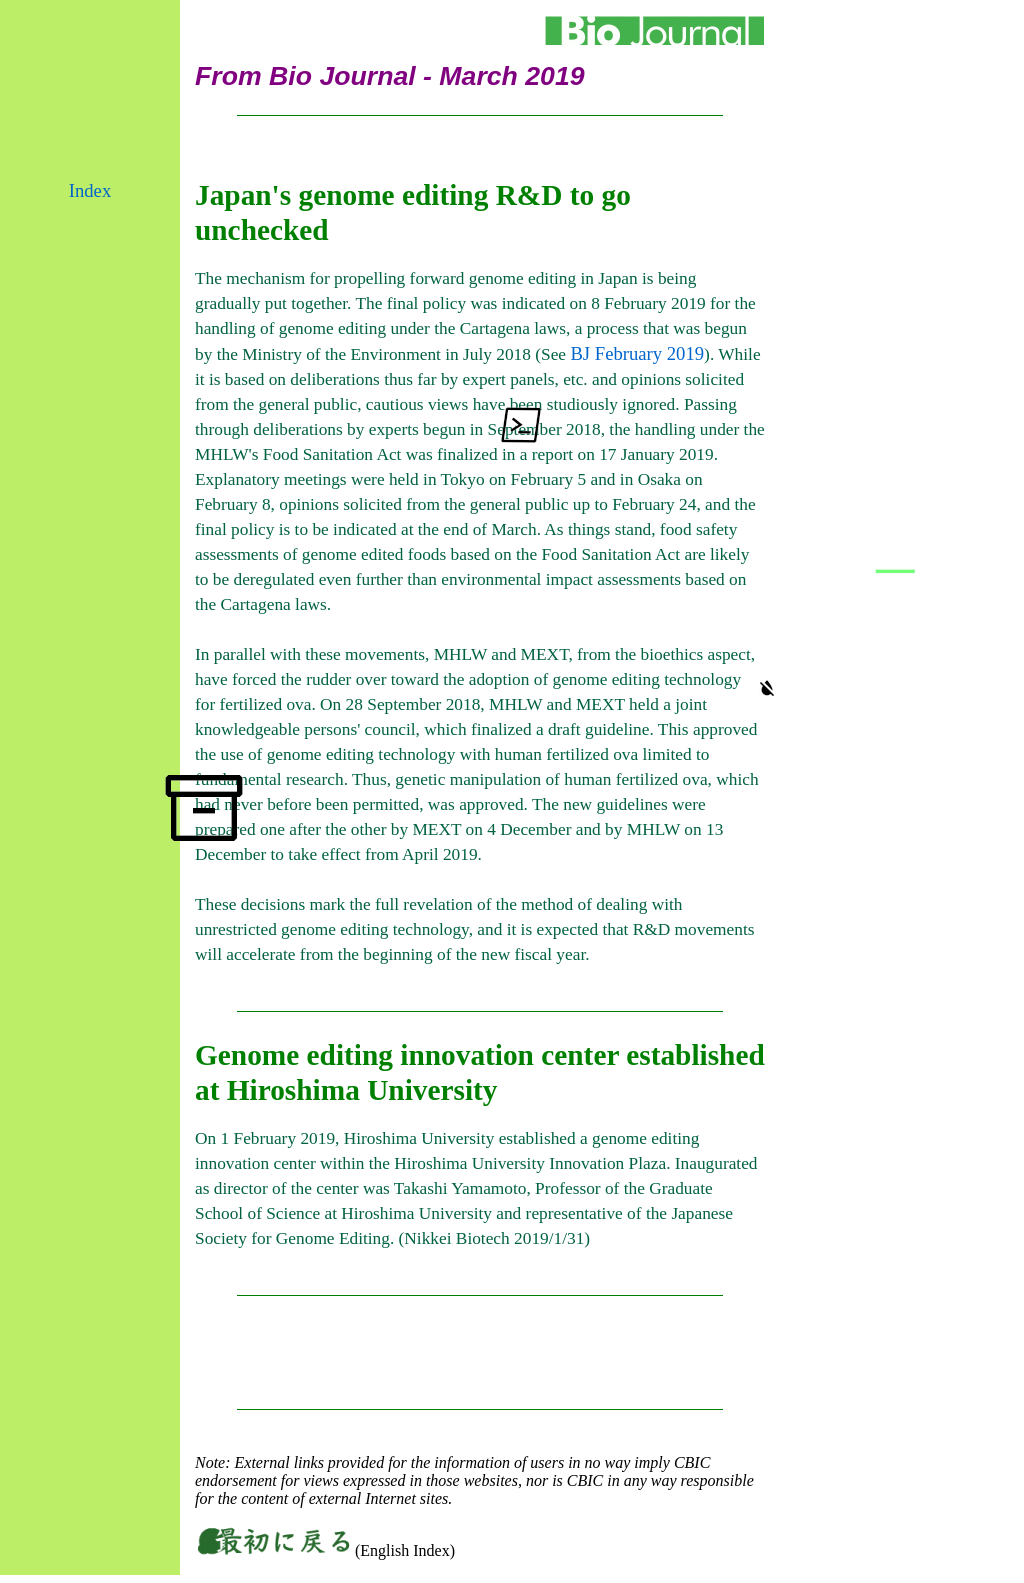 Image resolution: width=1024 pixels, height=1583 pixels. Describe the element at coordinates (204, 808) in the screenshot. I see `archive selected items` at that location.